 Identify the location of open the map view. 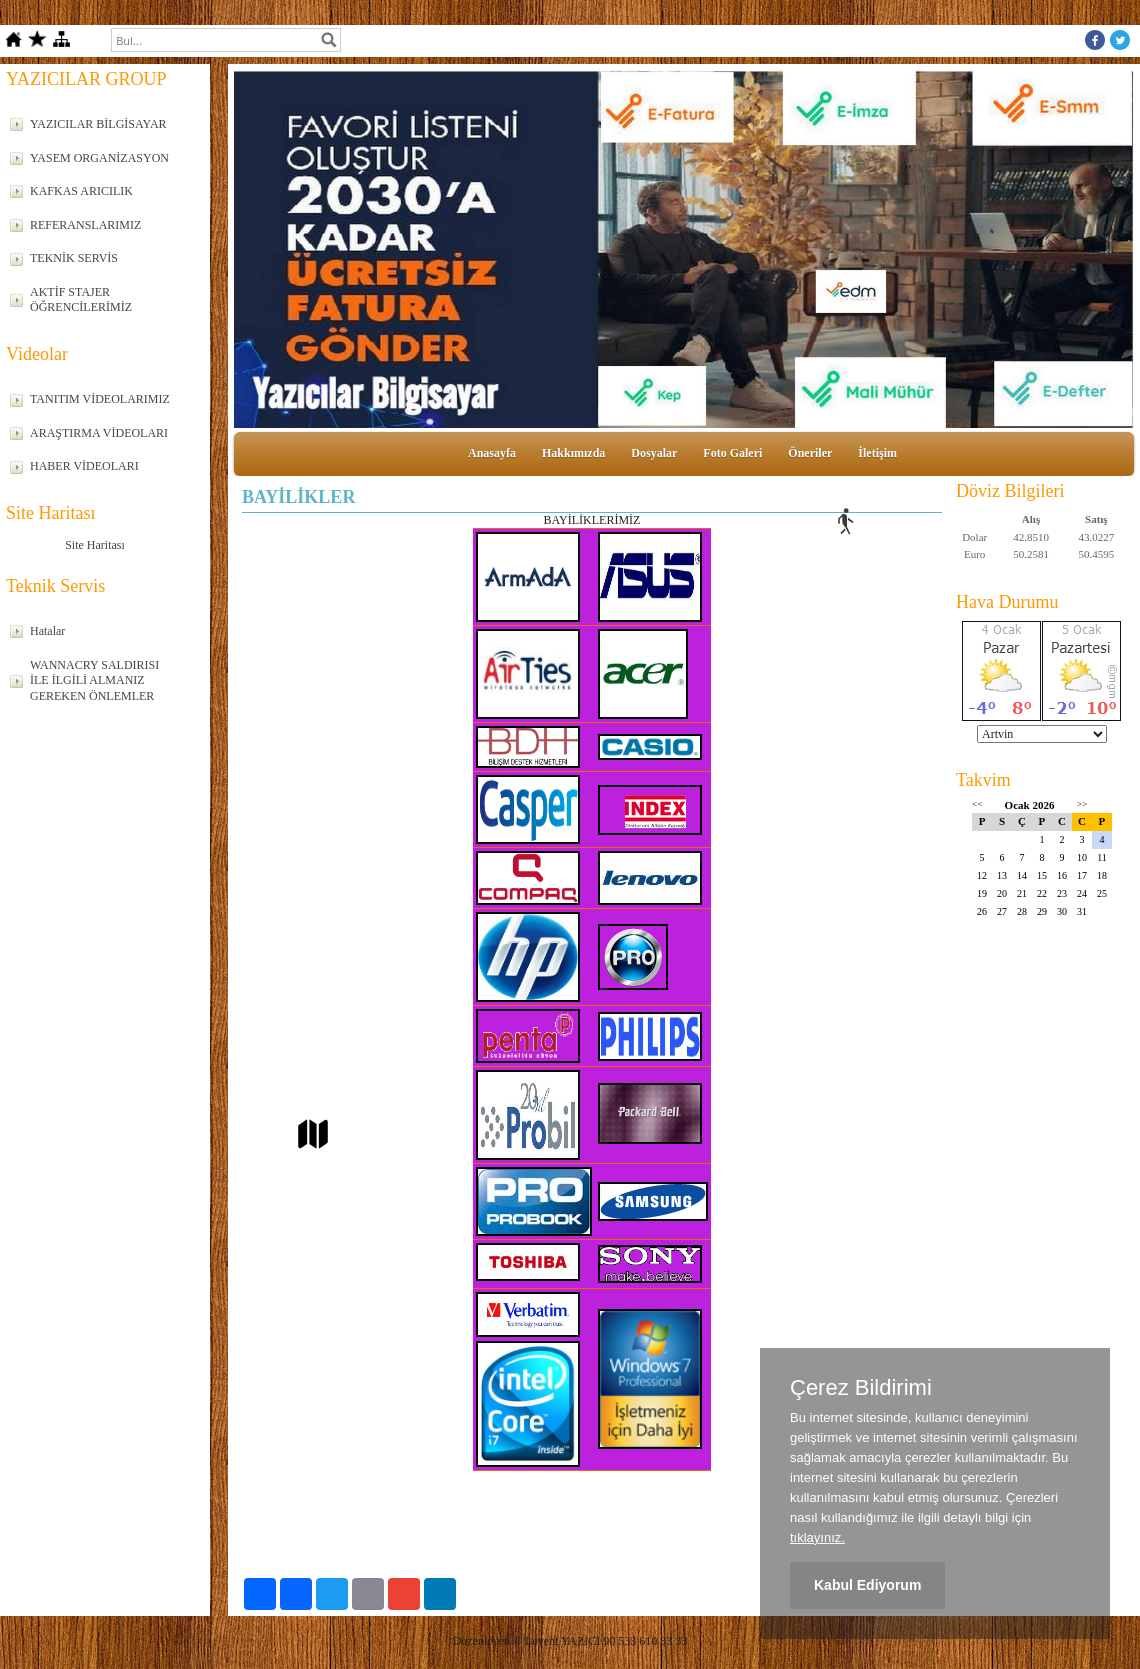
(313, 1134).